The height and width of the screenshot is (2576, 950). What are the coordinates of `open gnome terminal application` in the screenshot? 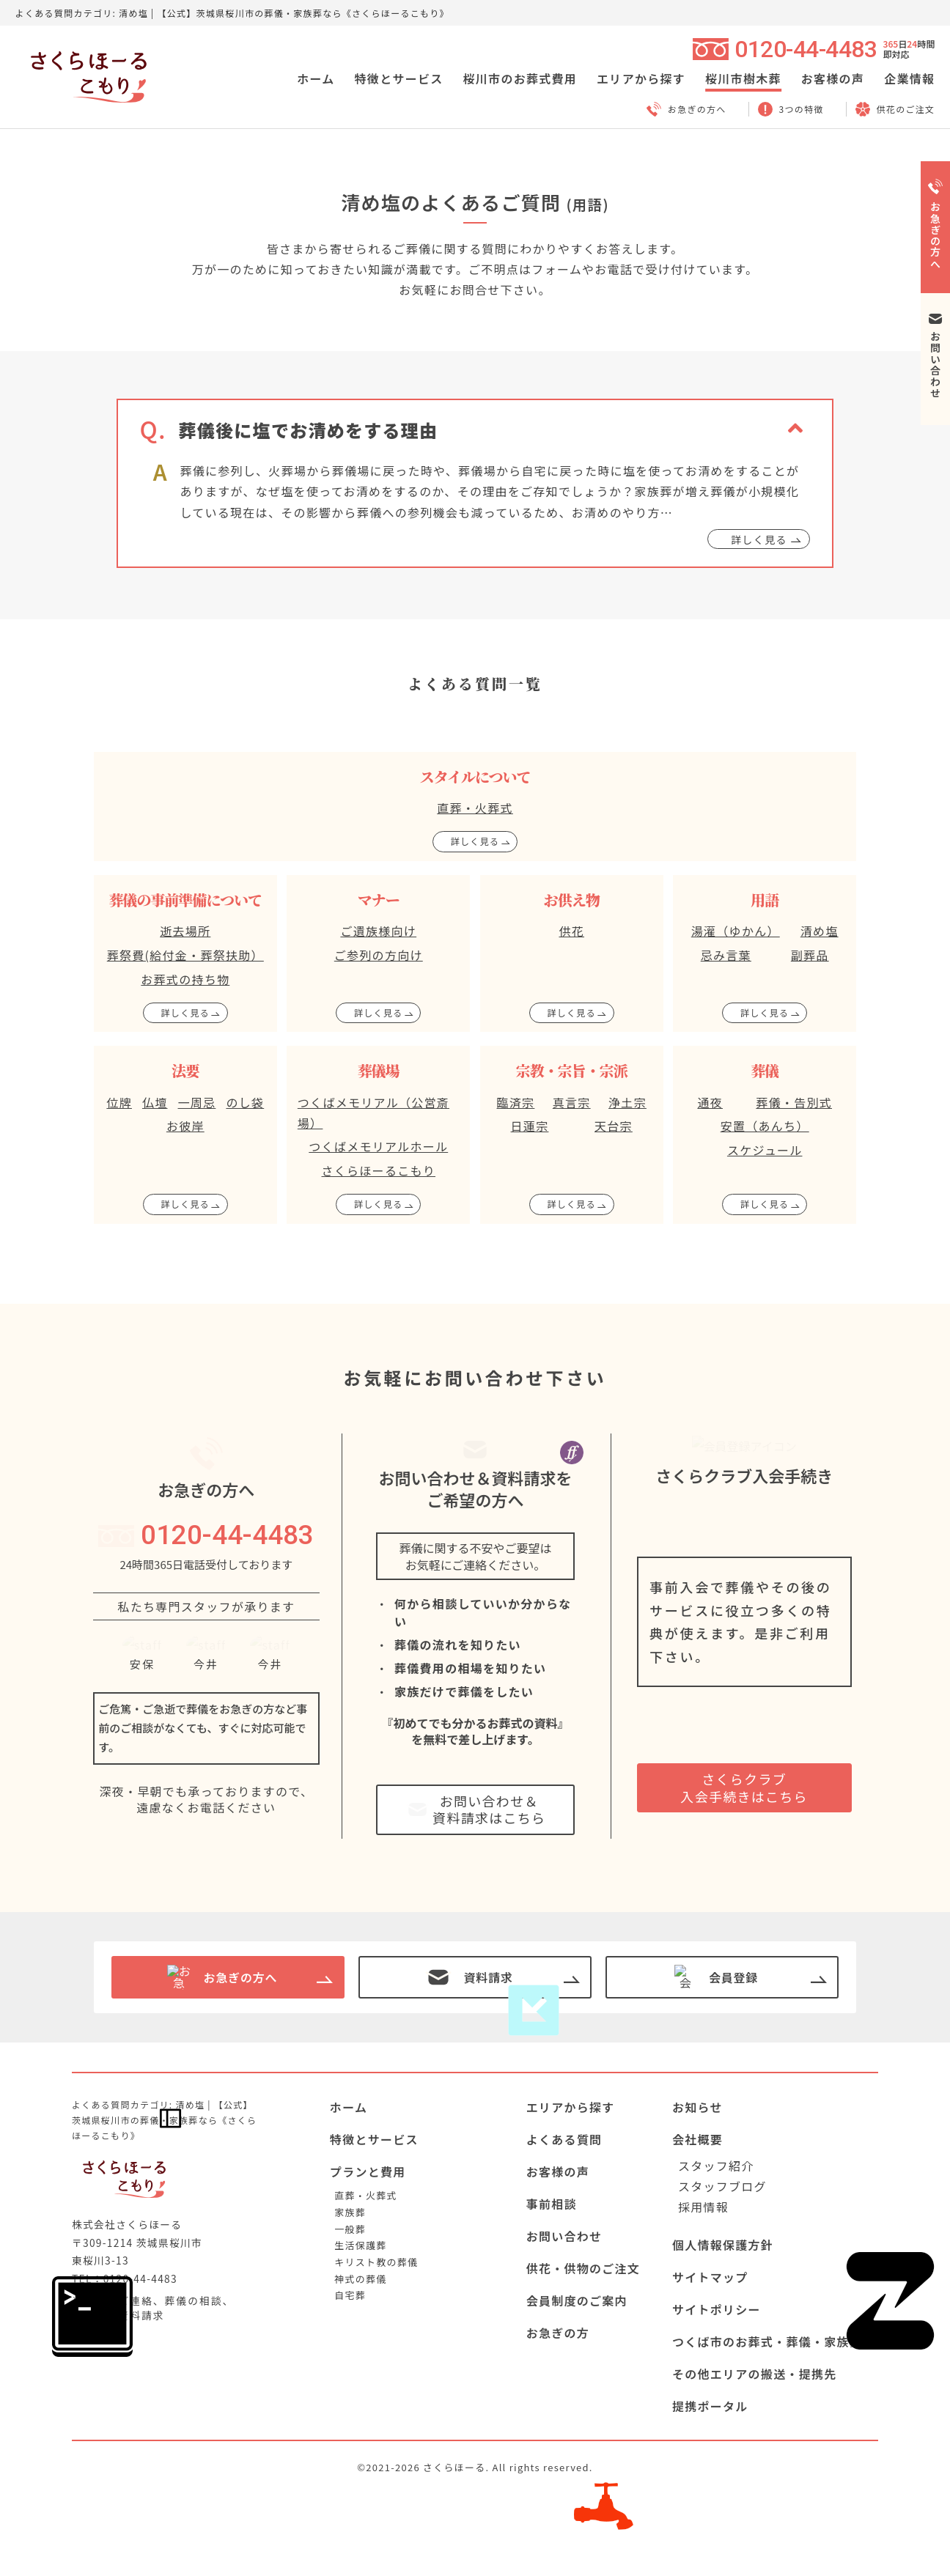 It's located at (92, 2317).